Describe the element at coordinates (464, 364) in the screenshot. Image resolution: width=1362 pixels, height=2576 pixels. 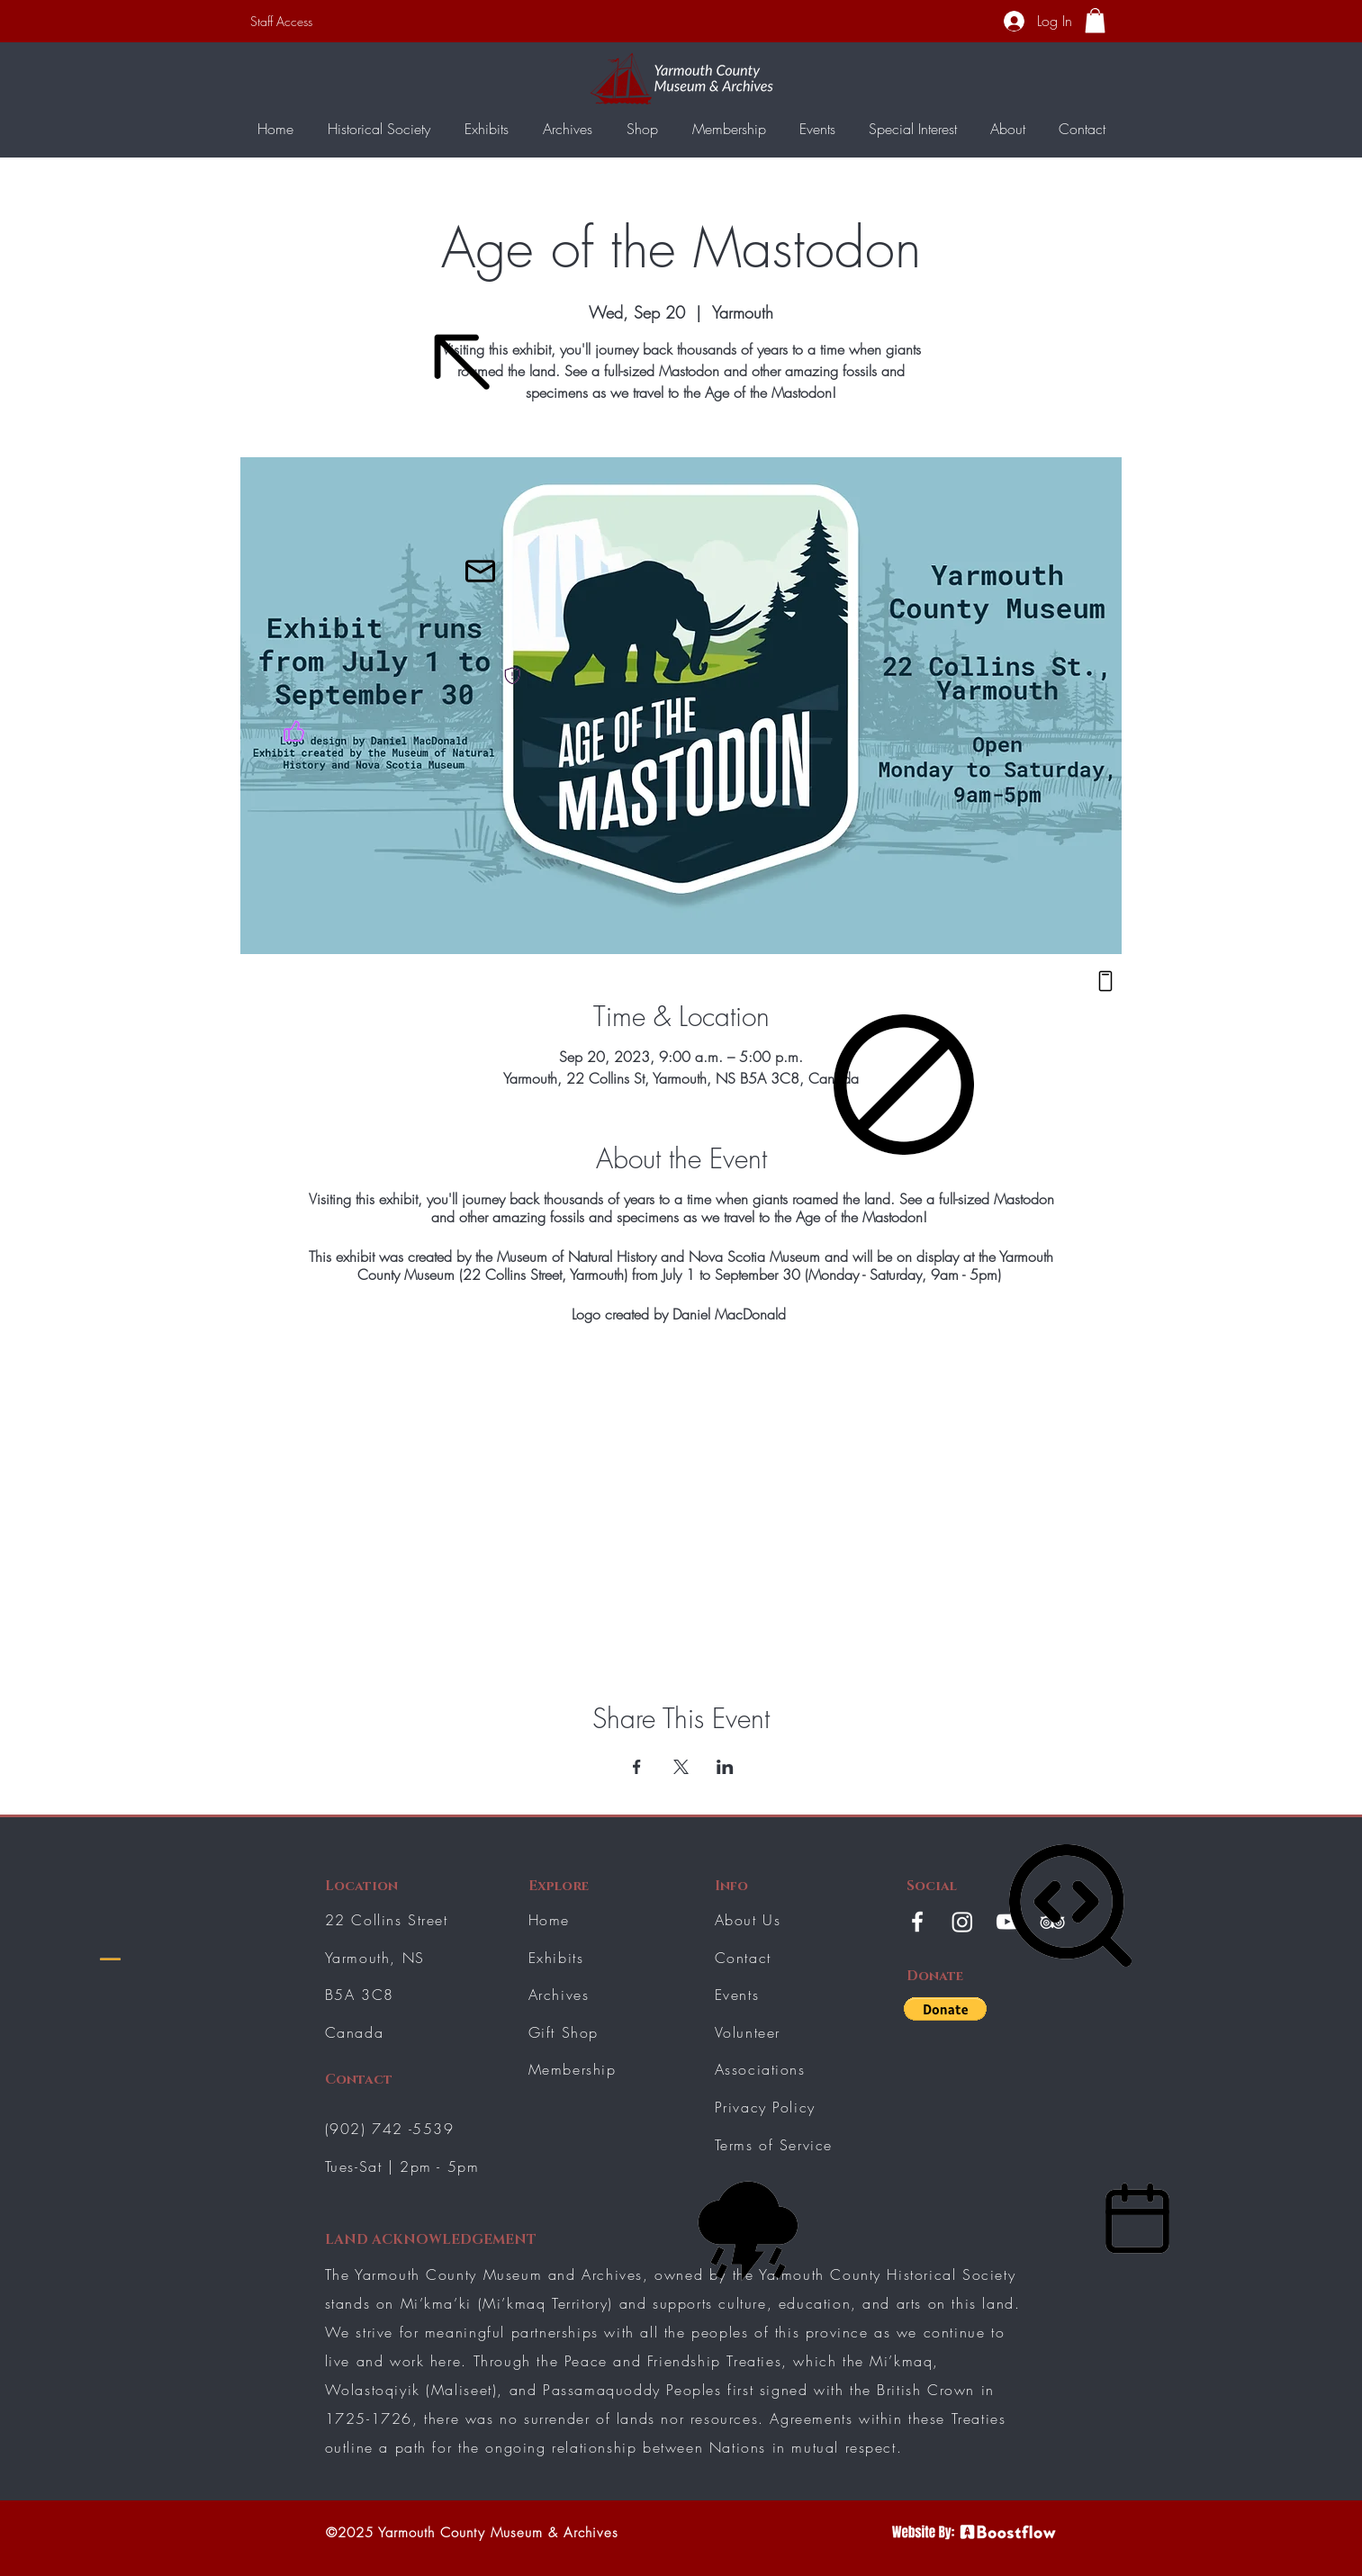
I see `navigate back to previous page` at that location.